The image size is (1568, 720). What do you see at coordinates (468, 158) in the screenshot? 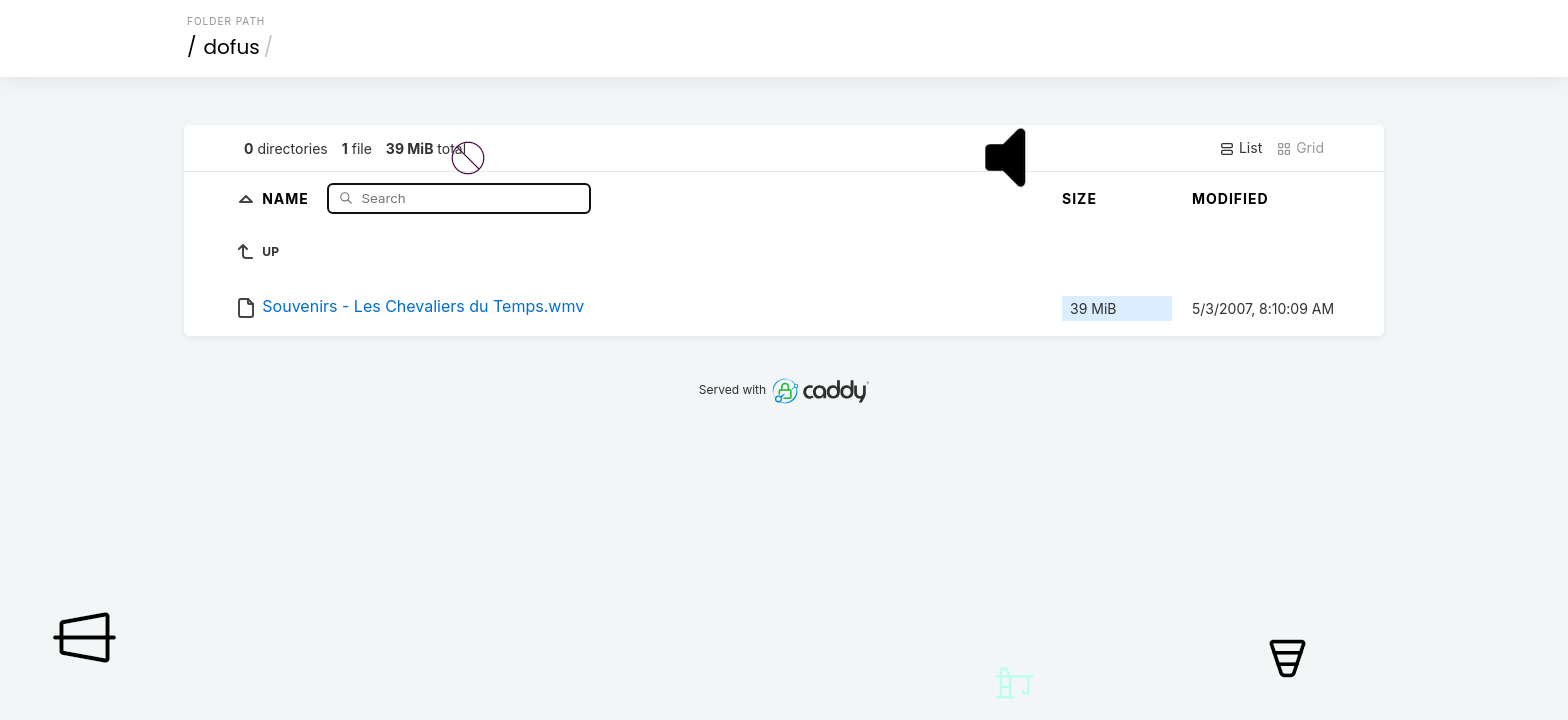
I see `indicates a prohibited or blocked action` at bounding box center [468, 158].